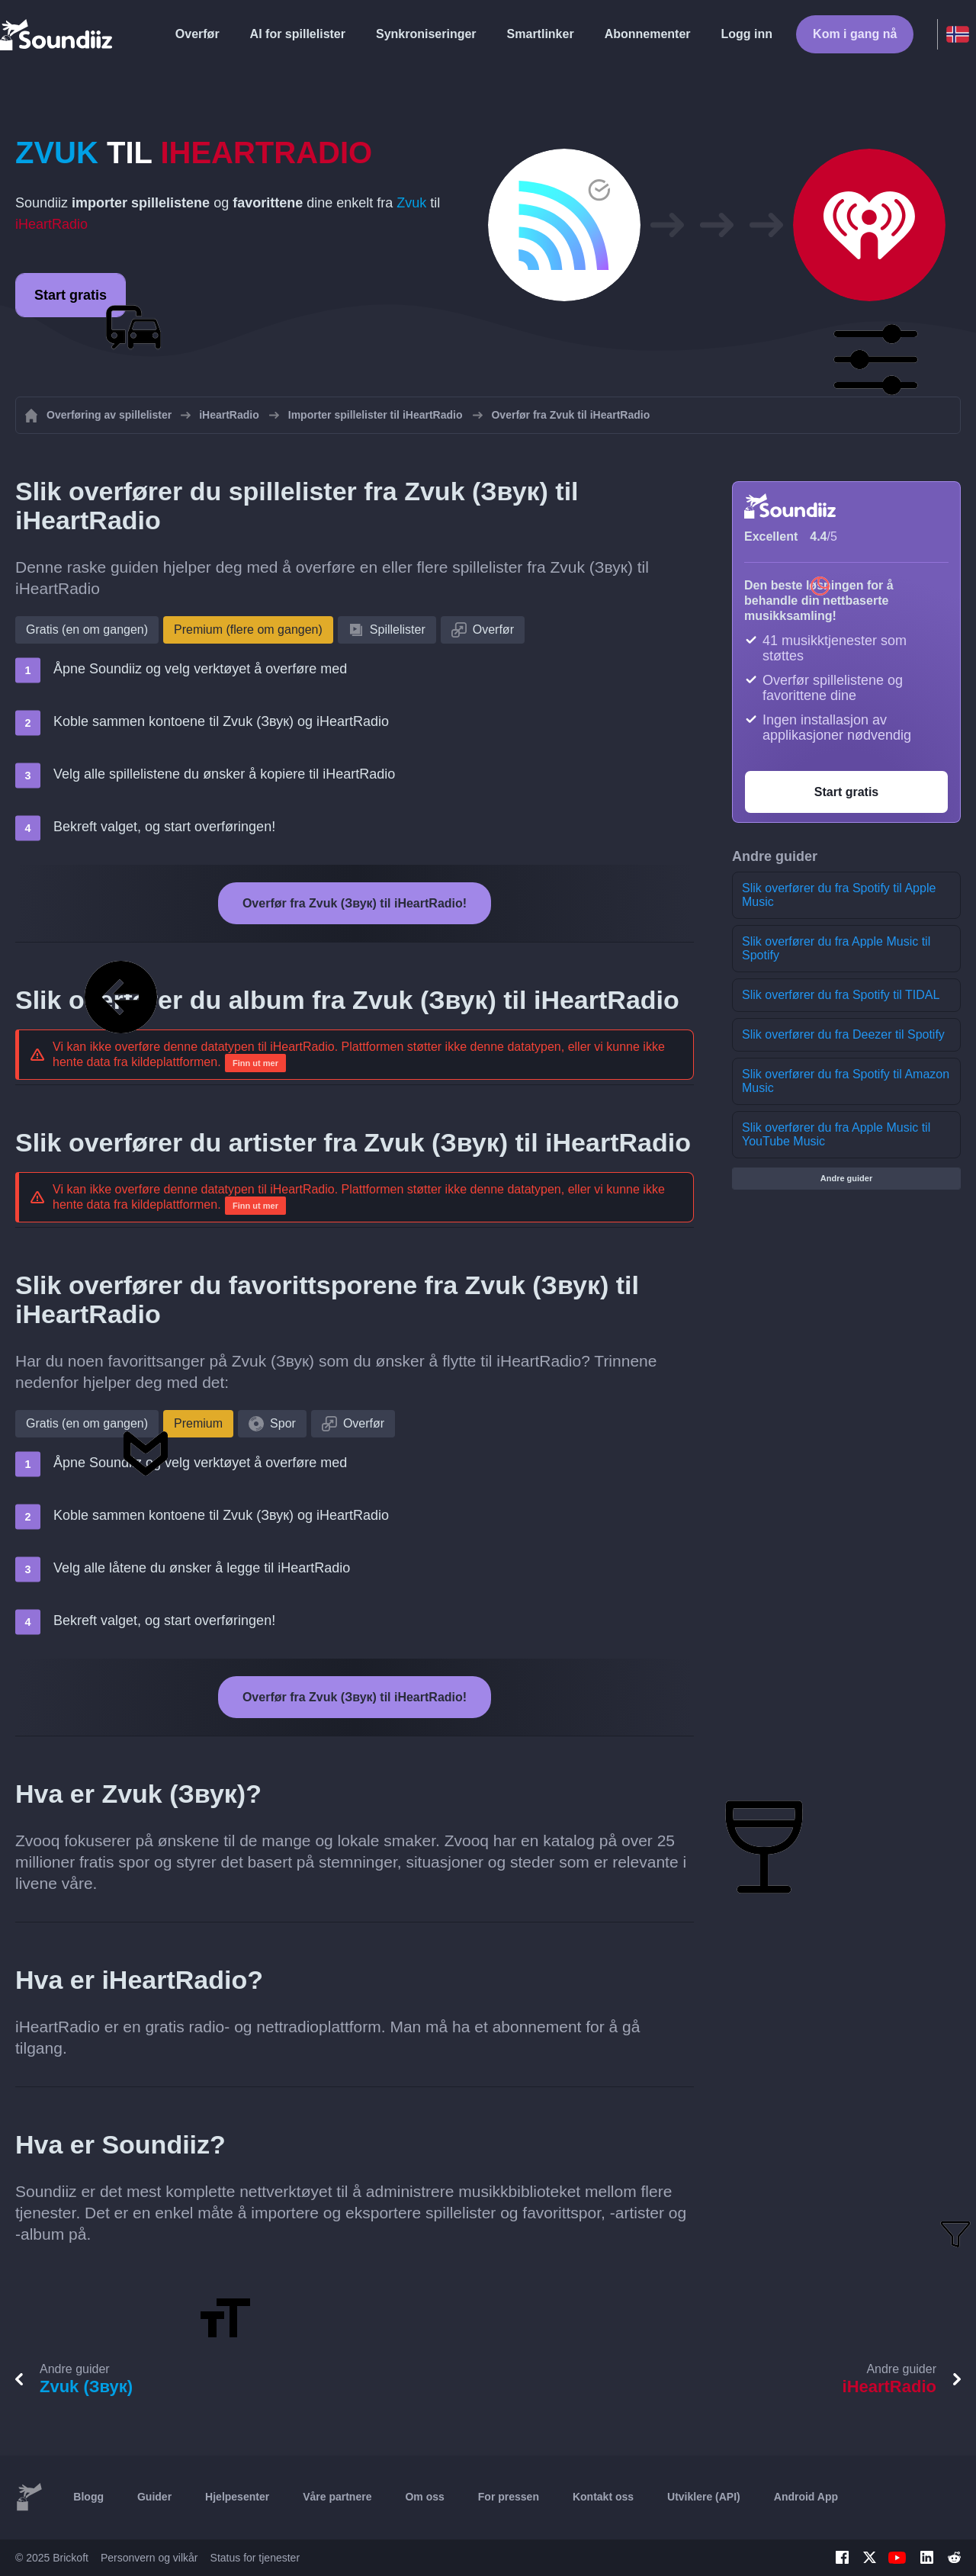 The height and width of the screenshot is (2576, 976). I want to click on filter or sort content, so click(955, 2234).